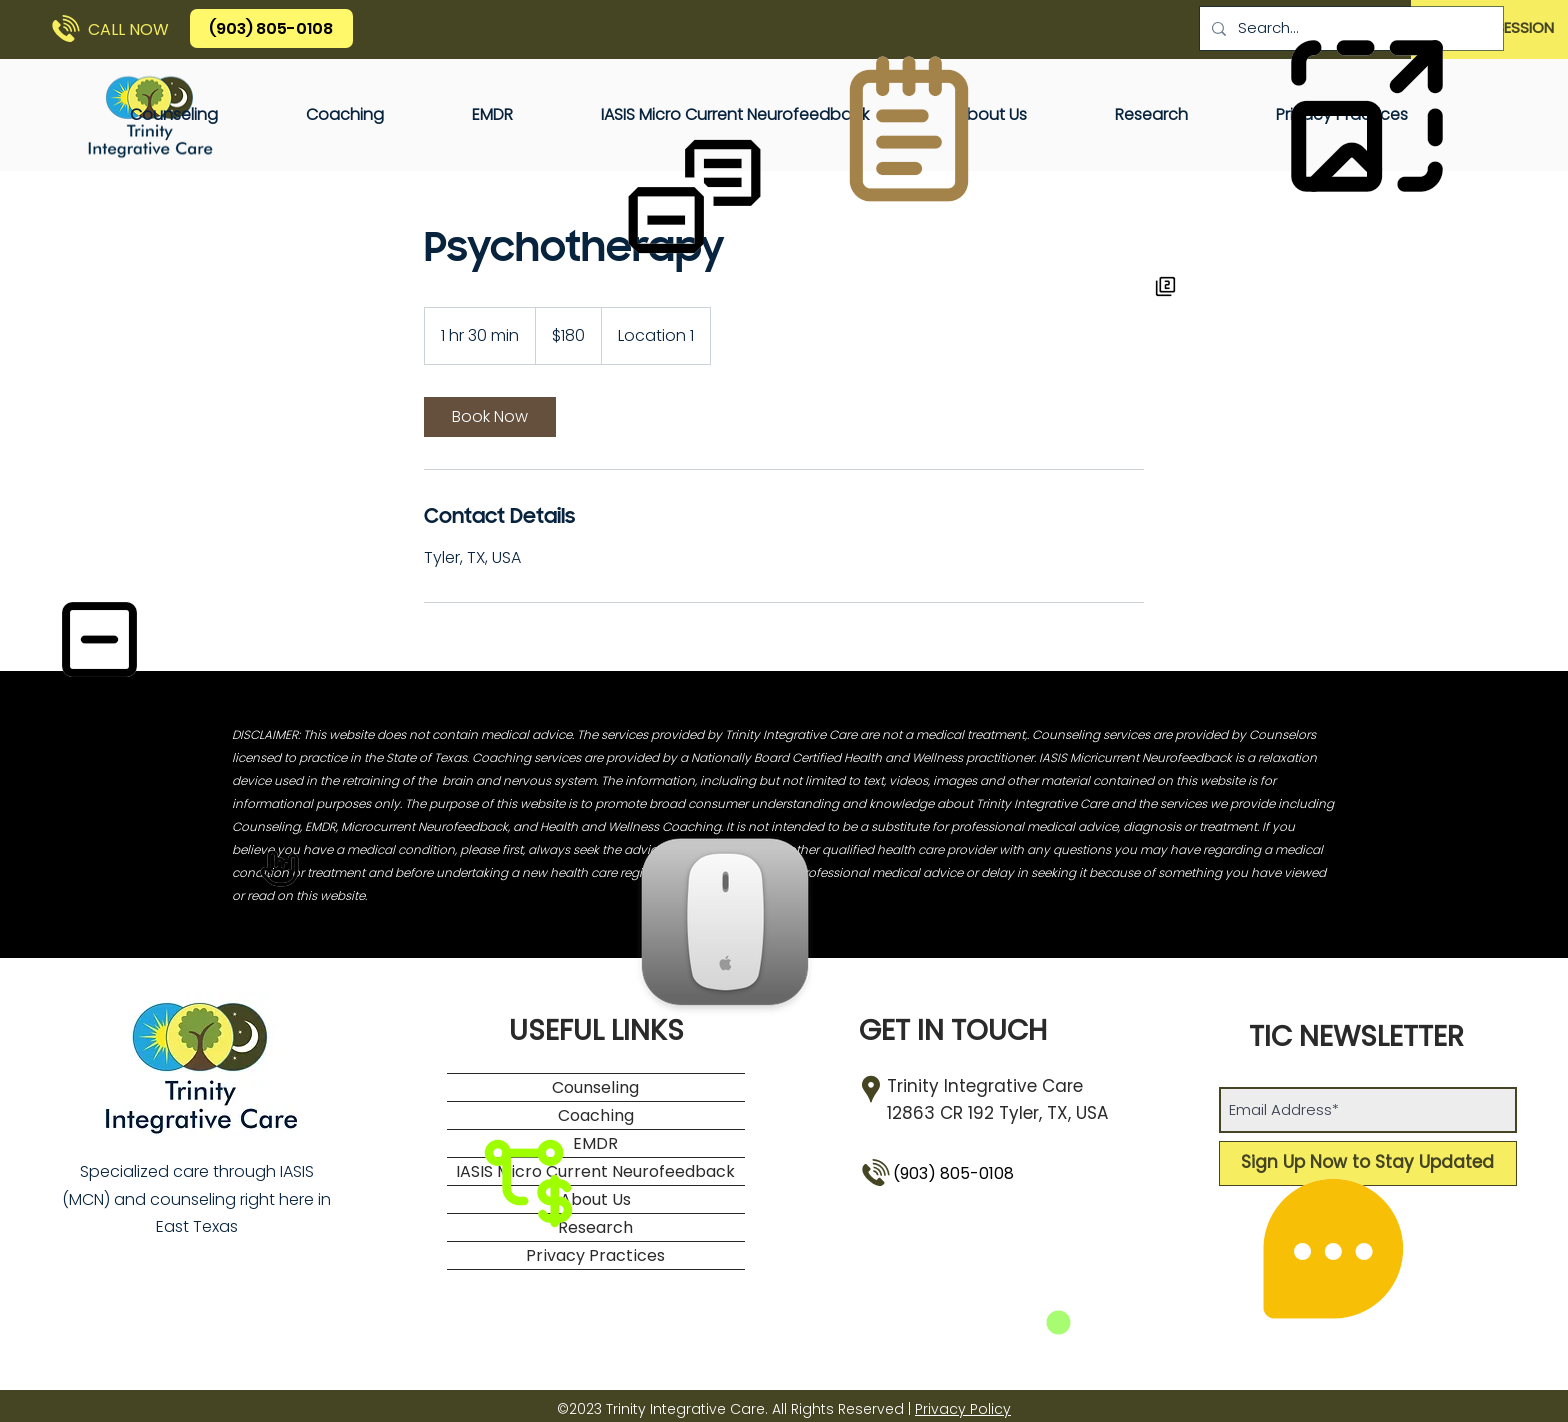 The height and width of the screenshot is (1422, 1568). I want to click on configure mouse settings, so click(725, 922).